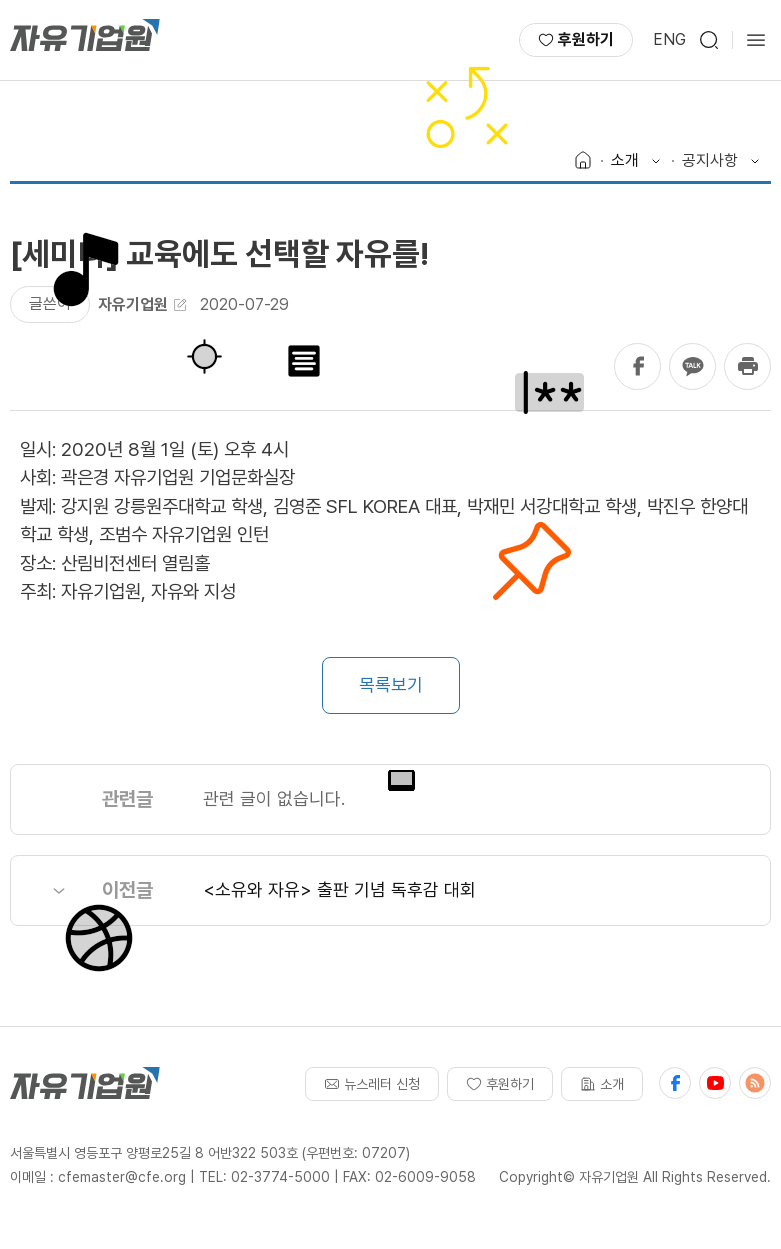 This screenshot has height=1249, width=781. Describe the element at coordinates (304, 361) in the screenshot. I see `center align text` at that location.